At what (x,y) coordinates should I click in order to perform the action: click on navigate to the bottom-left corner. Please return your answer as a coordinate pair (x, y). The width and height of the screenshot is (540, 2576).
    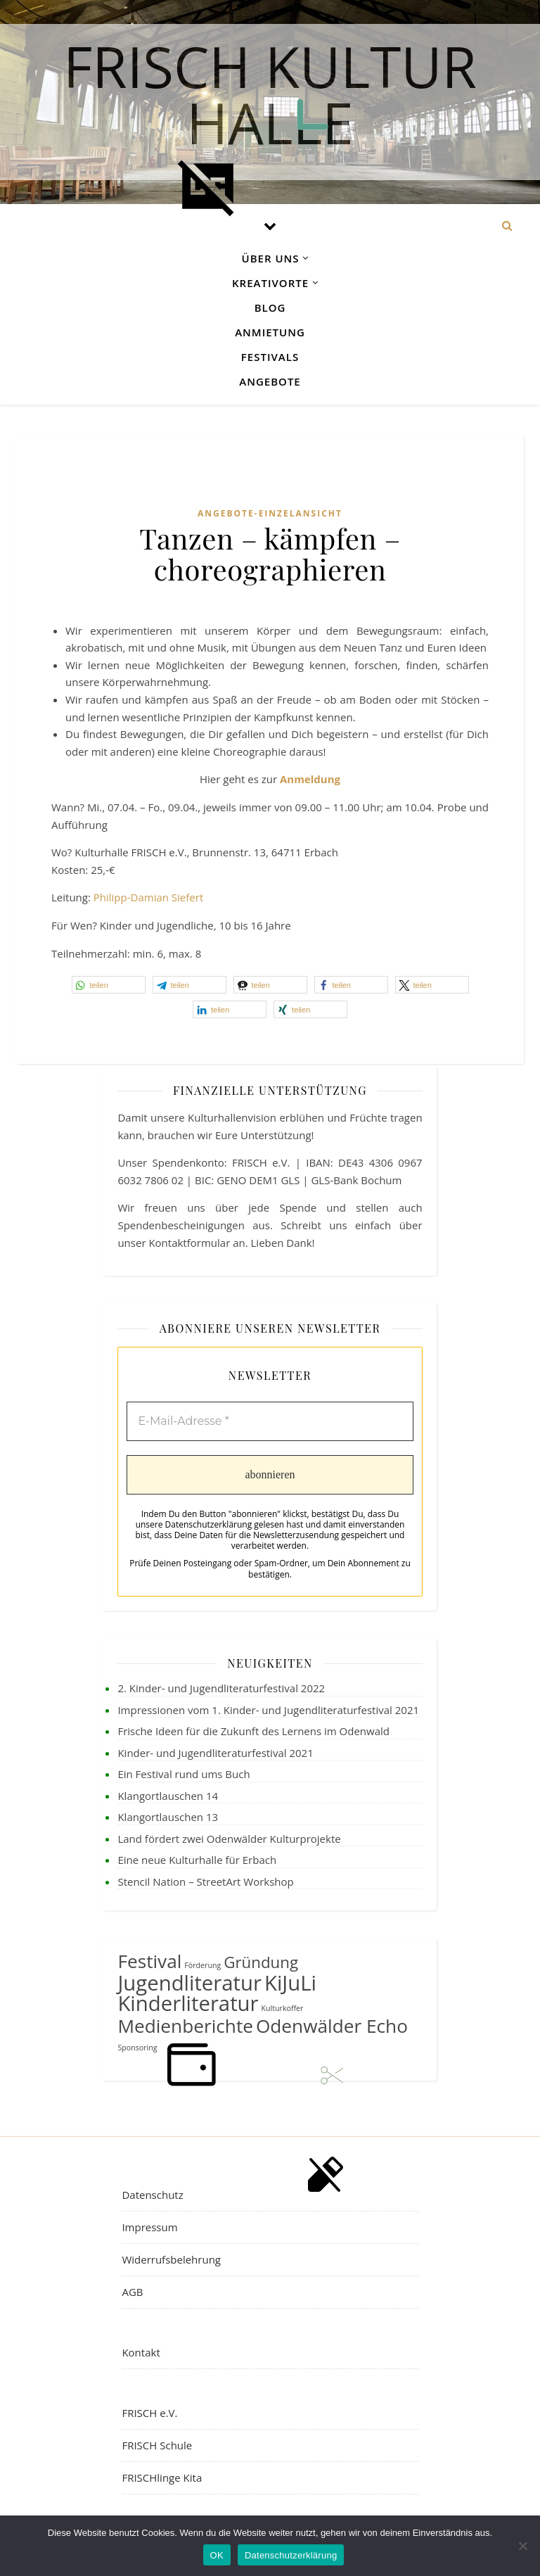
    Looking at the image, I should click on (312, 114).